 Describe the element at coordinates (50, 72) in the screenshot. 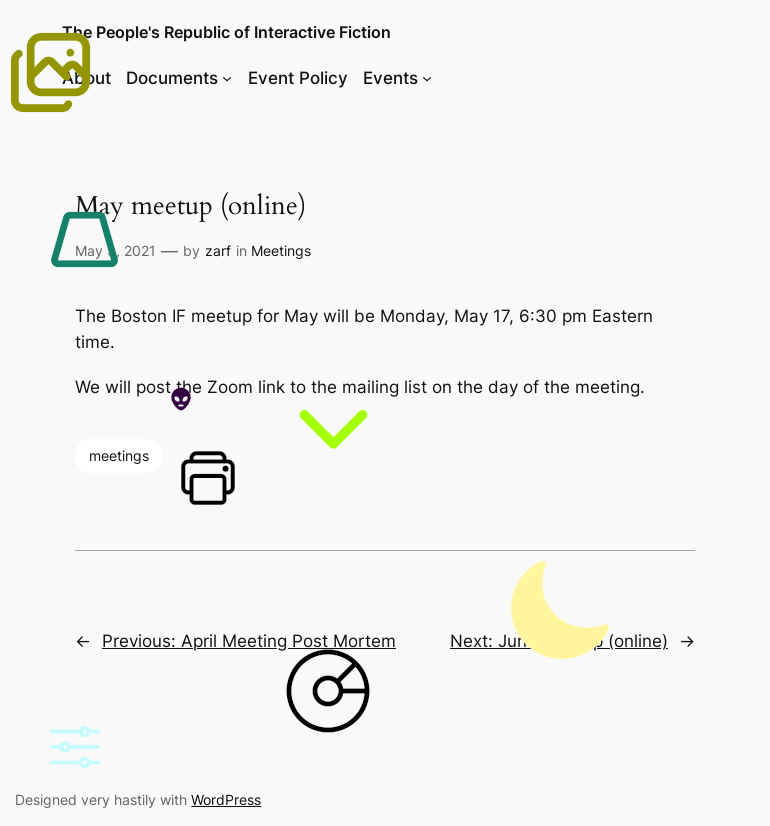

I see `access your photo library` at that location.